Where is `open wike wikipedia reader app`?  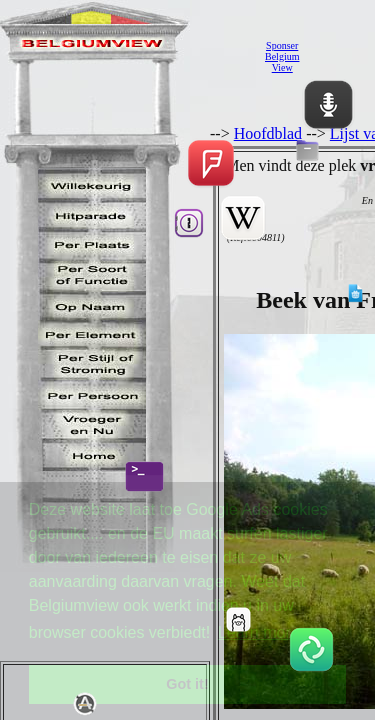
open wike wikipedia reader app is located at coordinates (243, 218).